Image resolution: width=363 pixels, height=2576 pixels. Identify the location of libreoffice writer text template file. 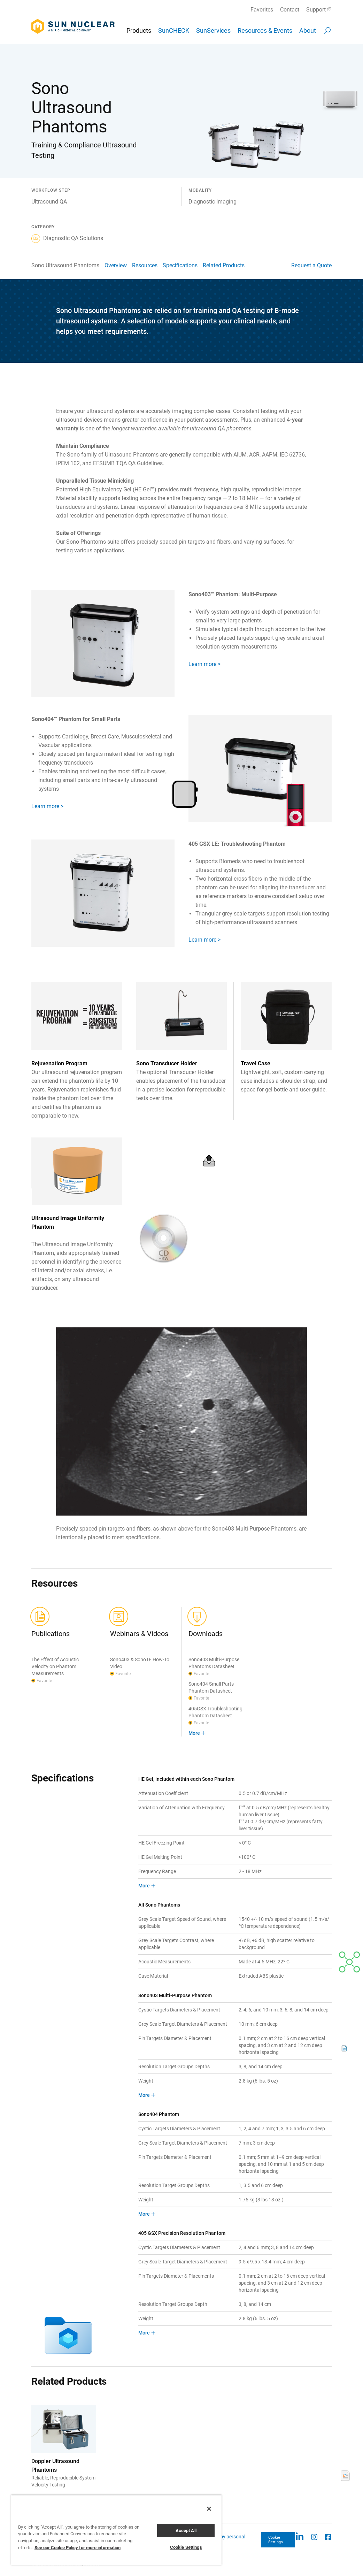
(344, 2048).